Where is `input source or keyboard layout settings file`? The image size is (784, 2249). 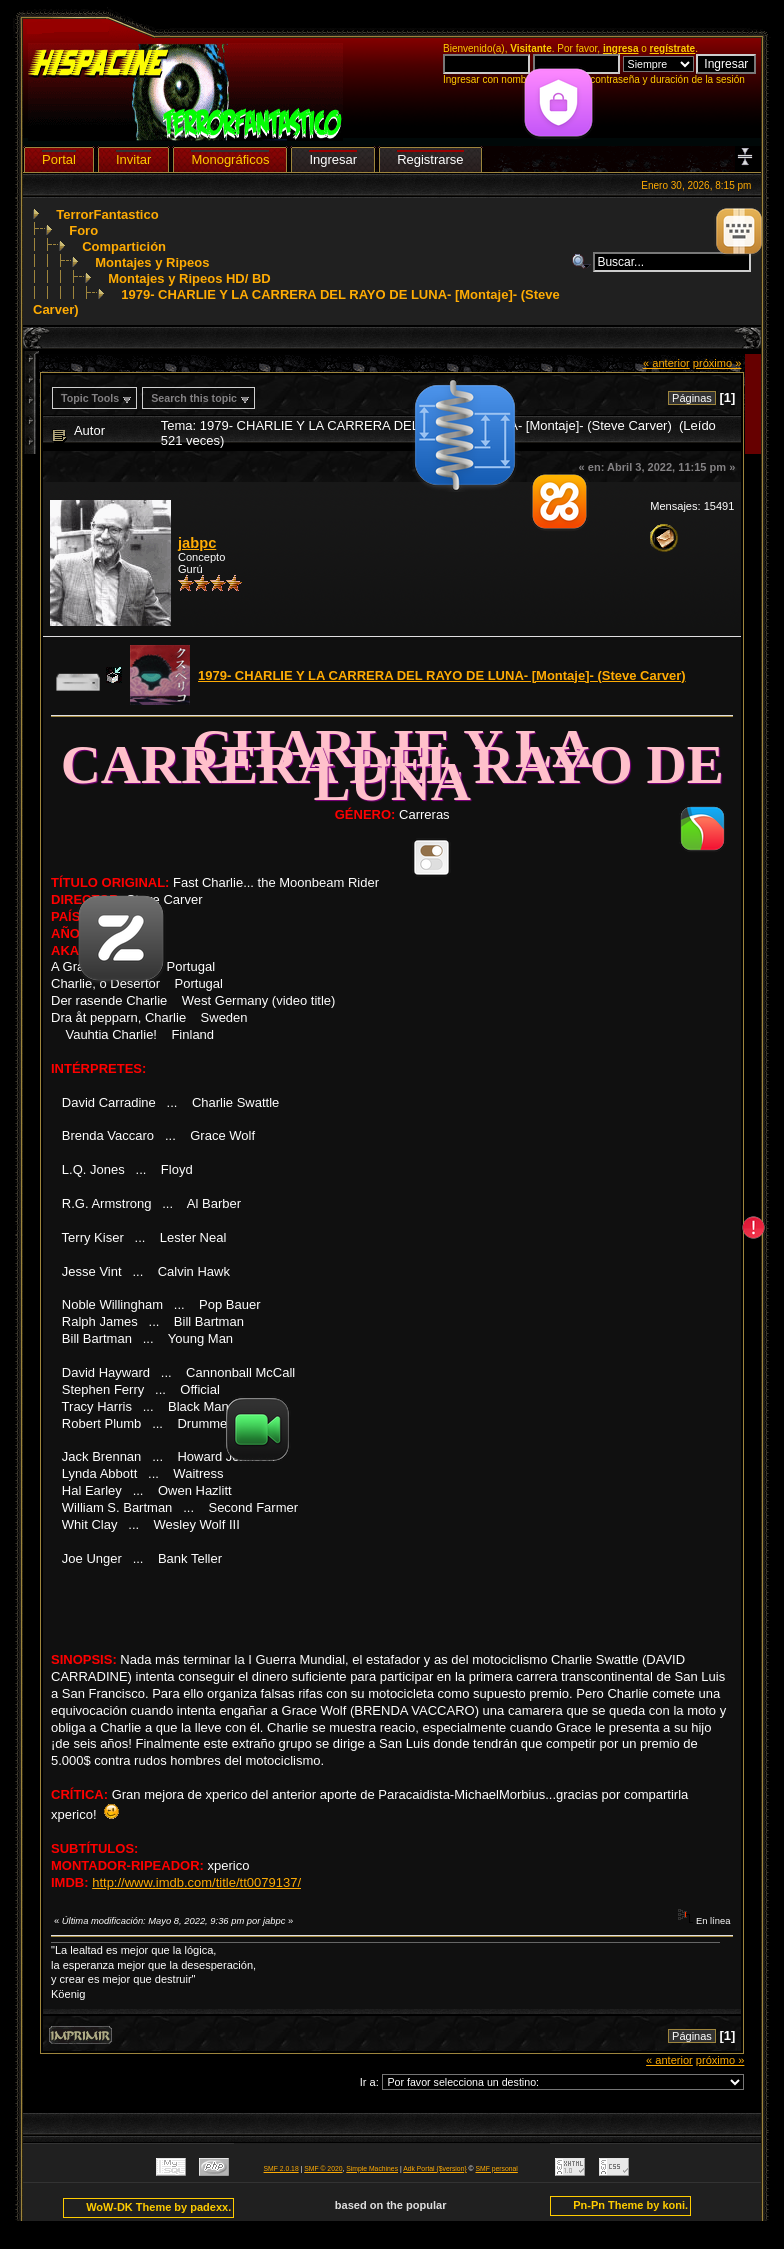
input source or keyboard layout settings file is located at coordinates (739, 232).